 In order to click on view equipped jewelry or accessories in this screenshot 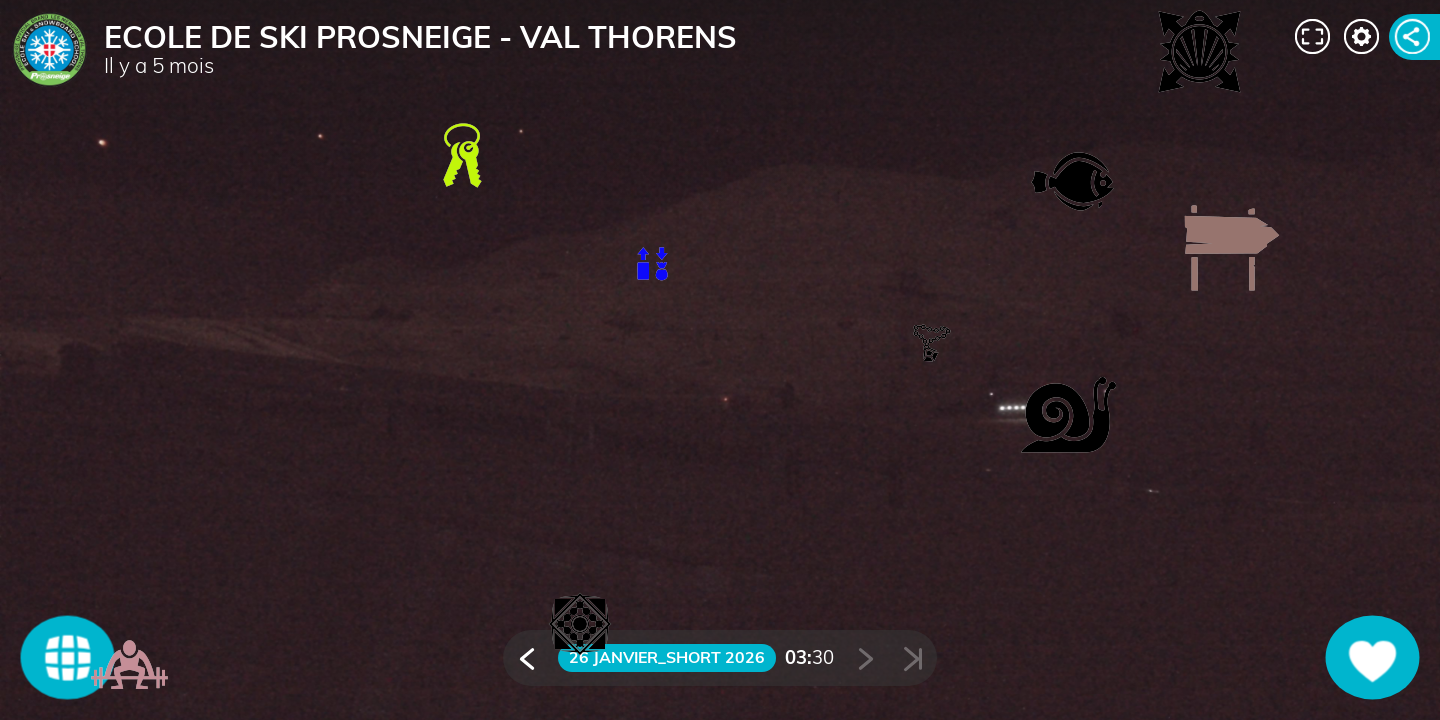, I will do `click(932, 343)`.